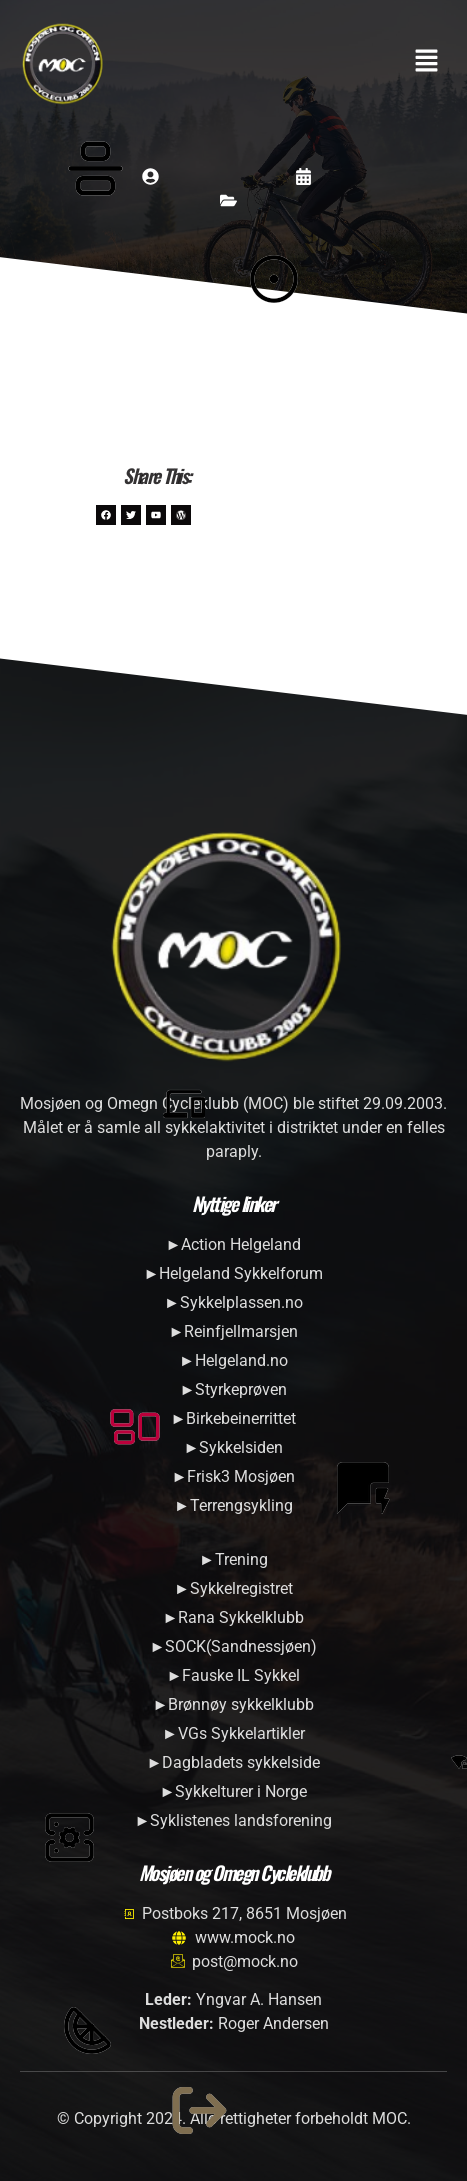 This screenshot has height=2181, width=467. What do you see at coordinates (135, 1425) in the screenshot?
I see `view grouped elements or layouts` at bounding box center [135, 1425].